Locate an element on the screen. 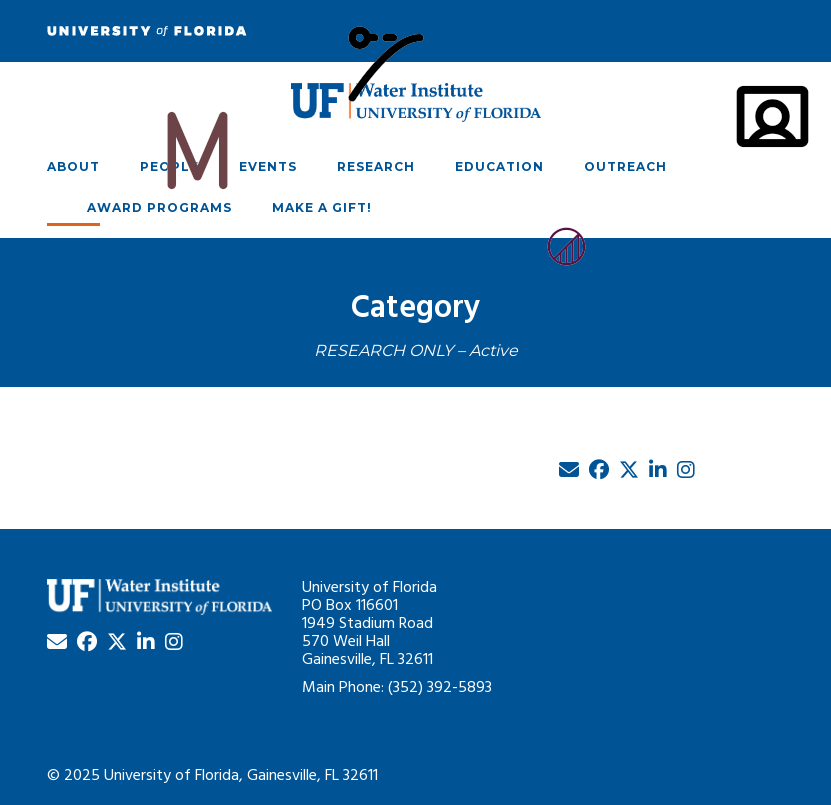 Image resolution: width=831 pixels, height=805 pixels. adjust animation easing curve control point is located at coordinates (386, 64).